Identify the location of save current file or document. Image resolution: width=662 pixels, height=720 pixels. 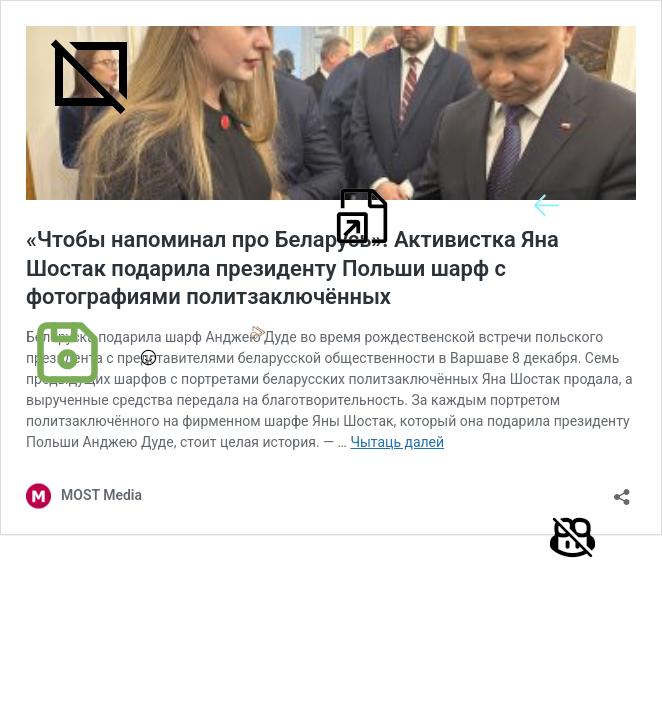
(67, 352).